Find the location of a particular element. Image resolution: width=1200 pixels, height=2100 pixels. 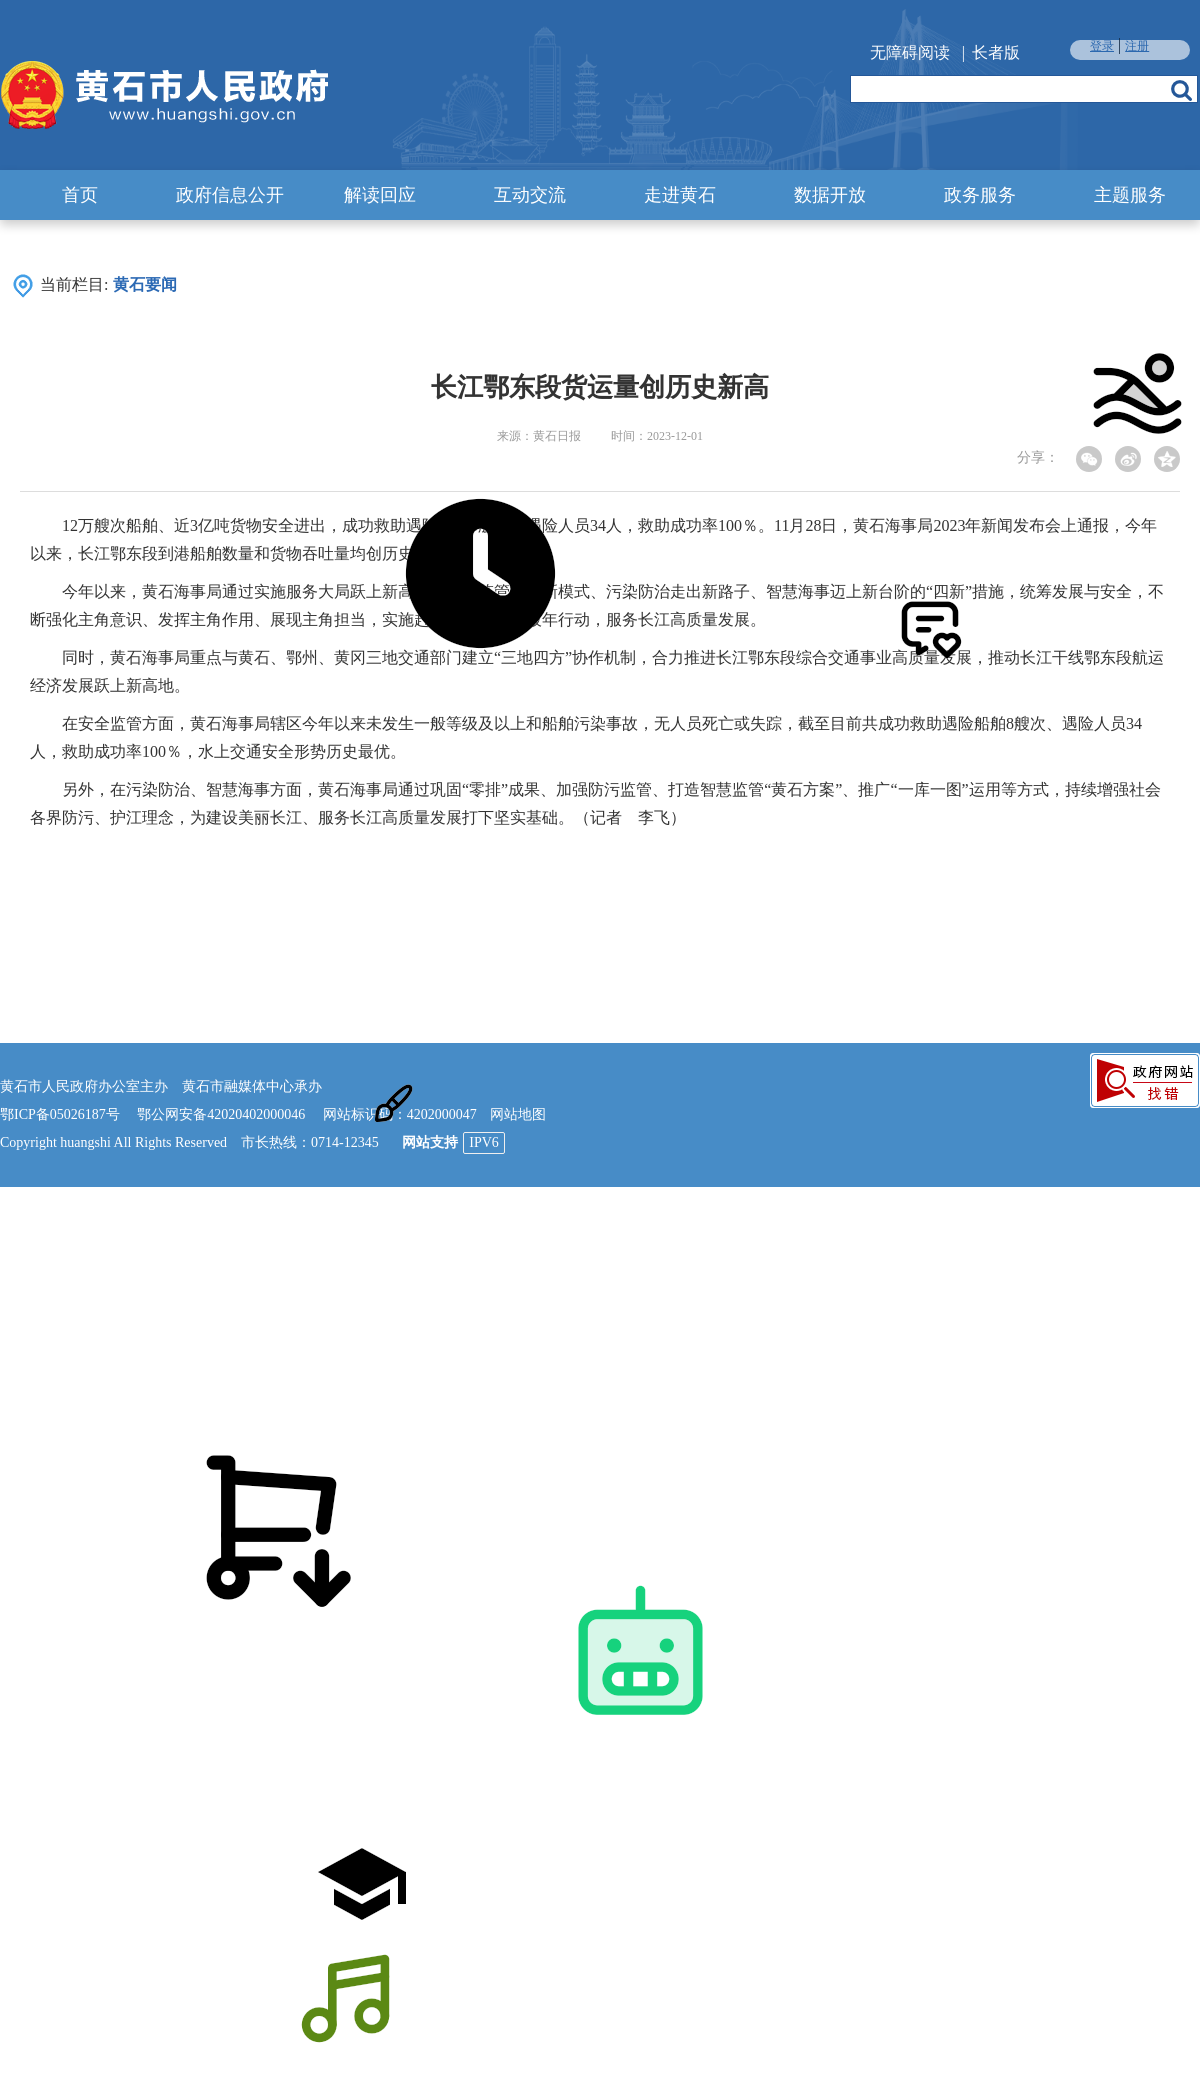

access music library or audio files is located at coordinates (345, 1998).